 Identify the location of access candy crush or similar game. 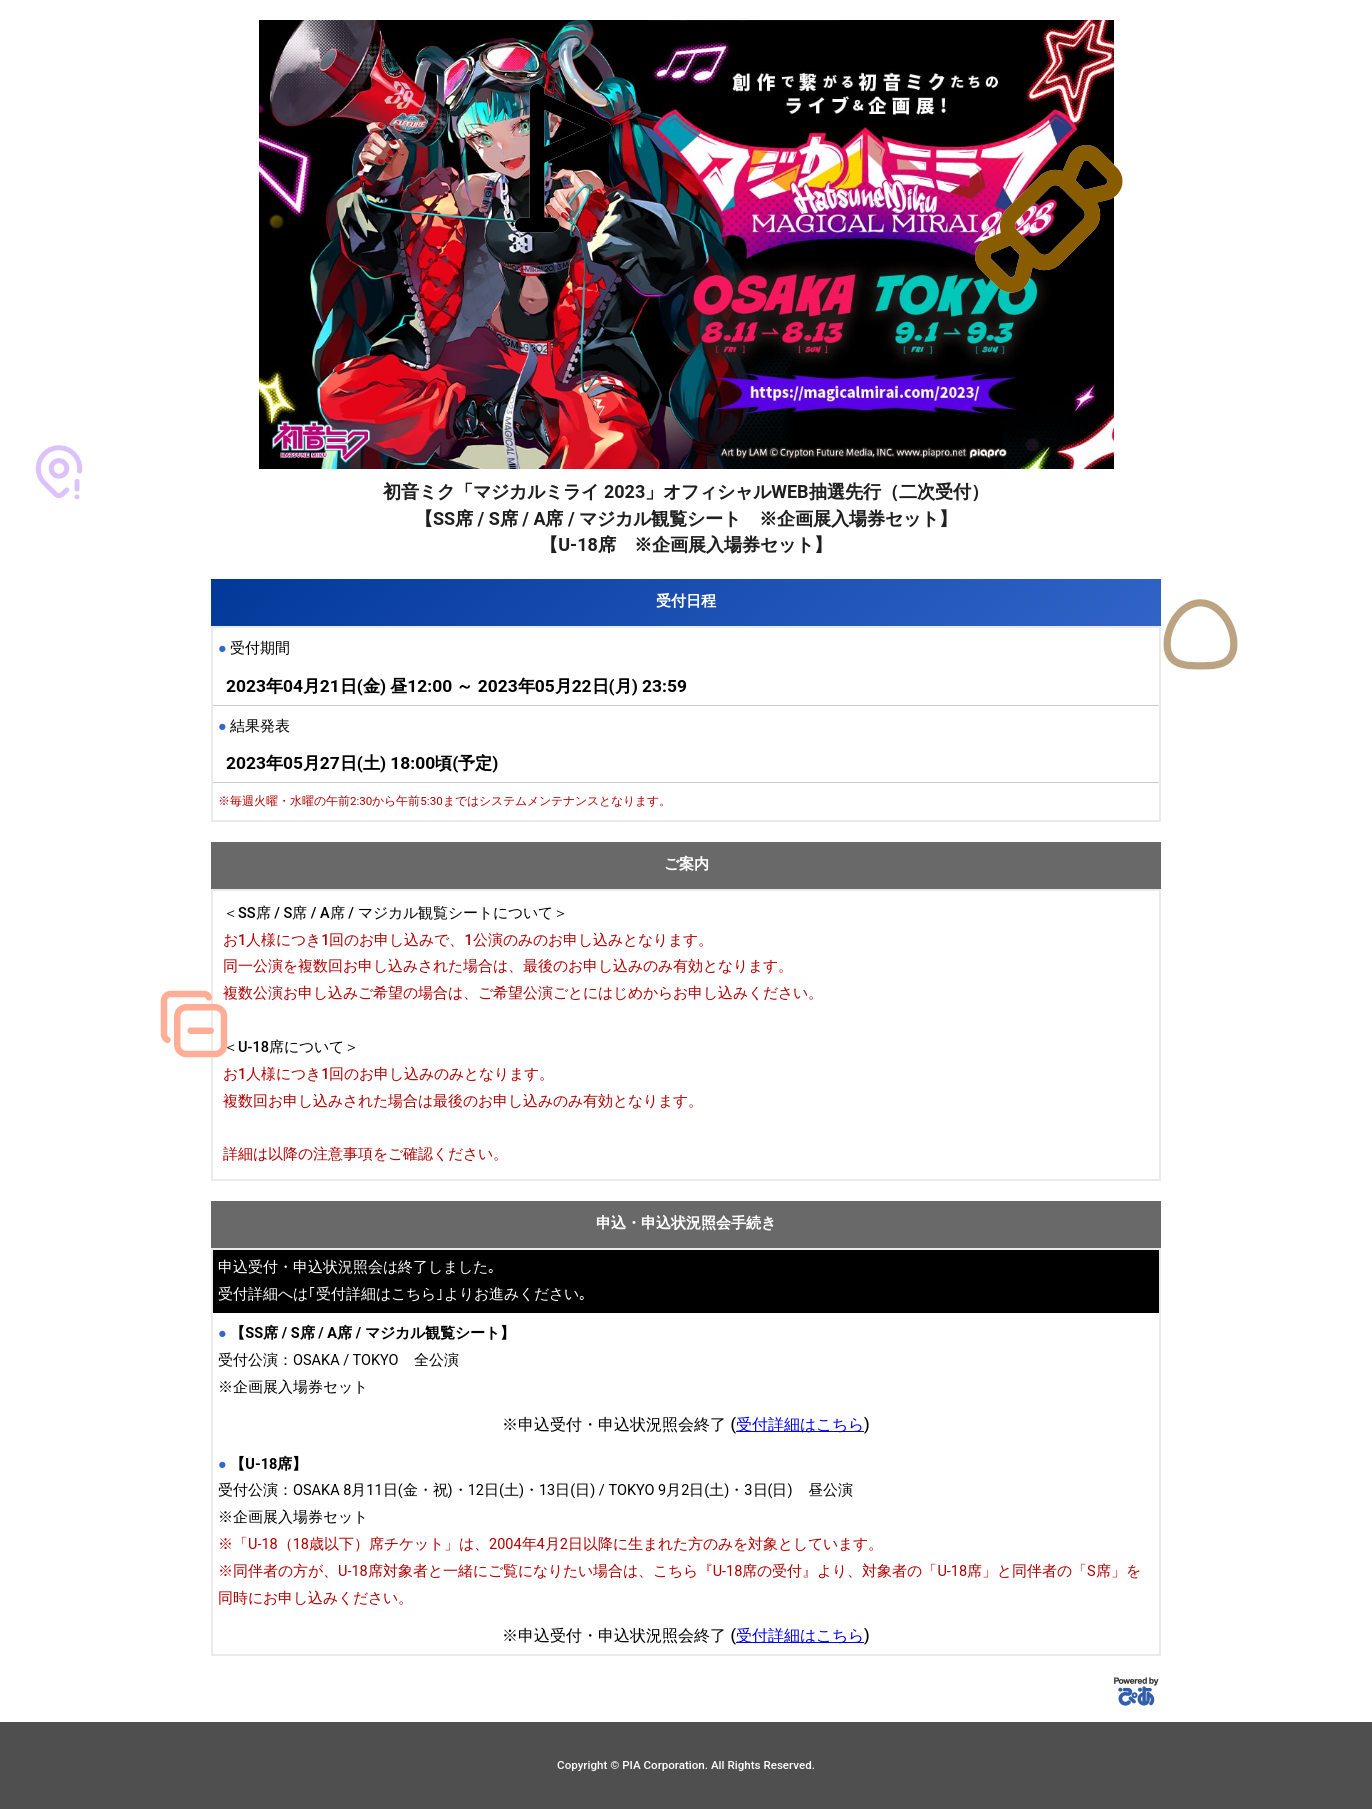
(1050, 220).